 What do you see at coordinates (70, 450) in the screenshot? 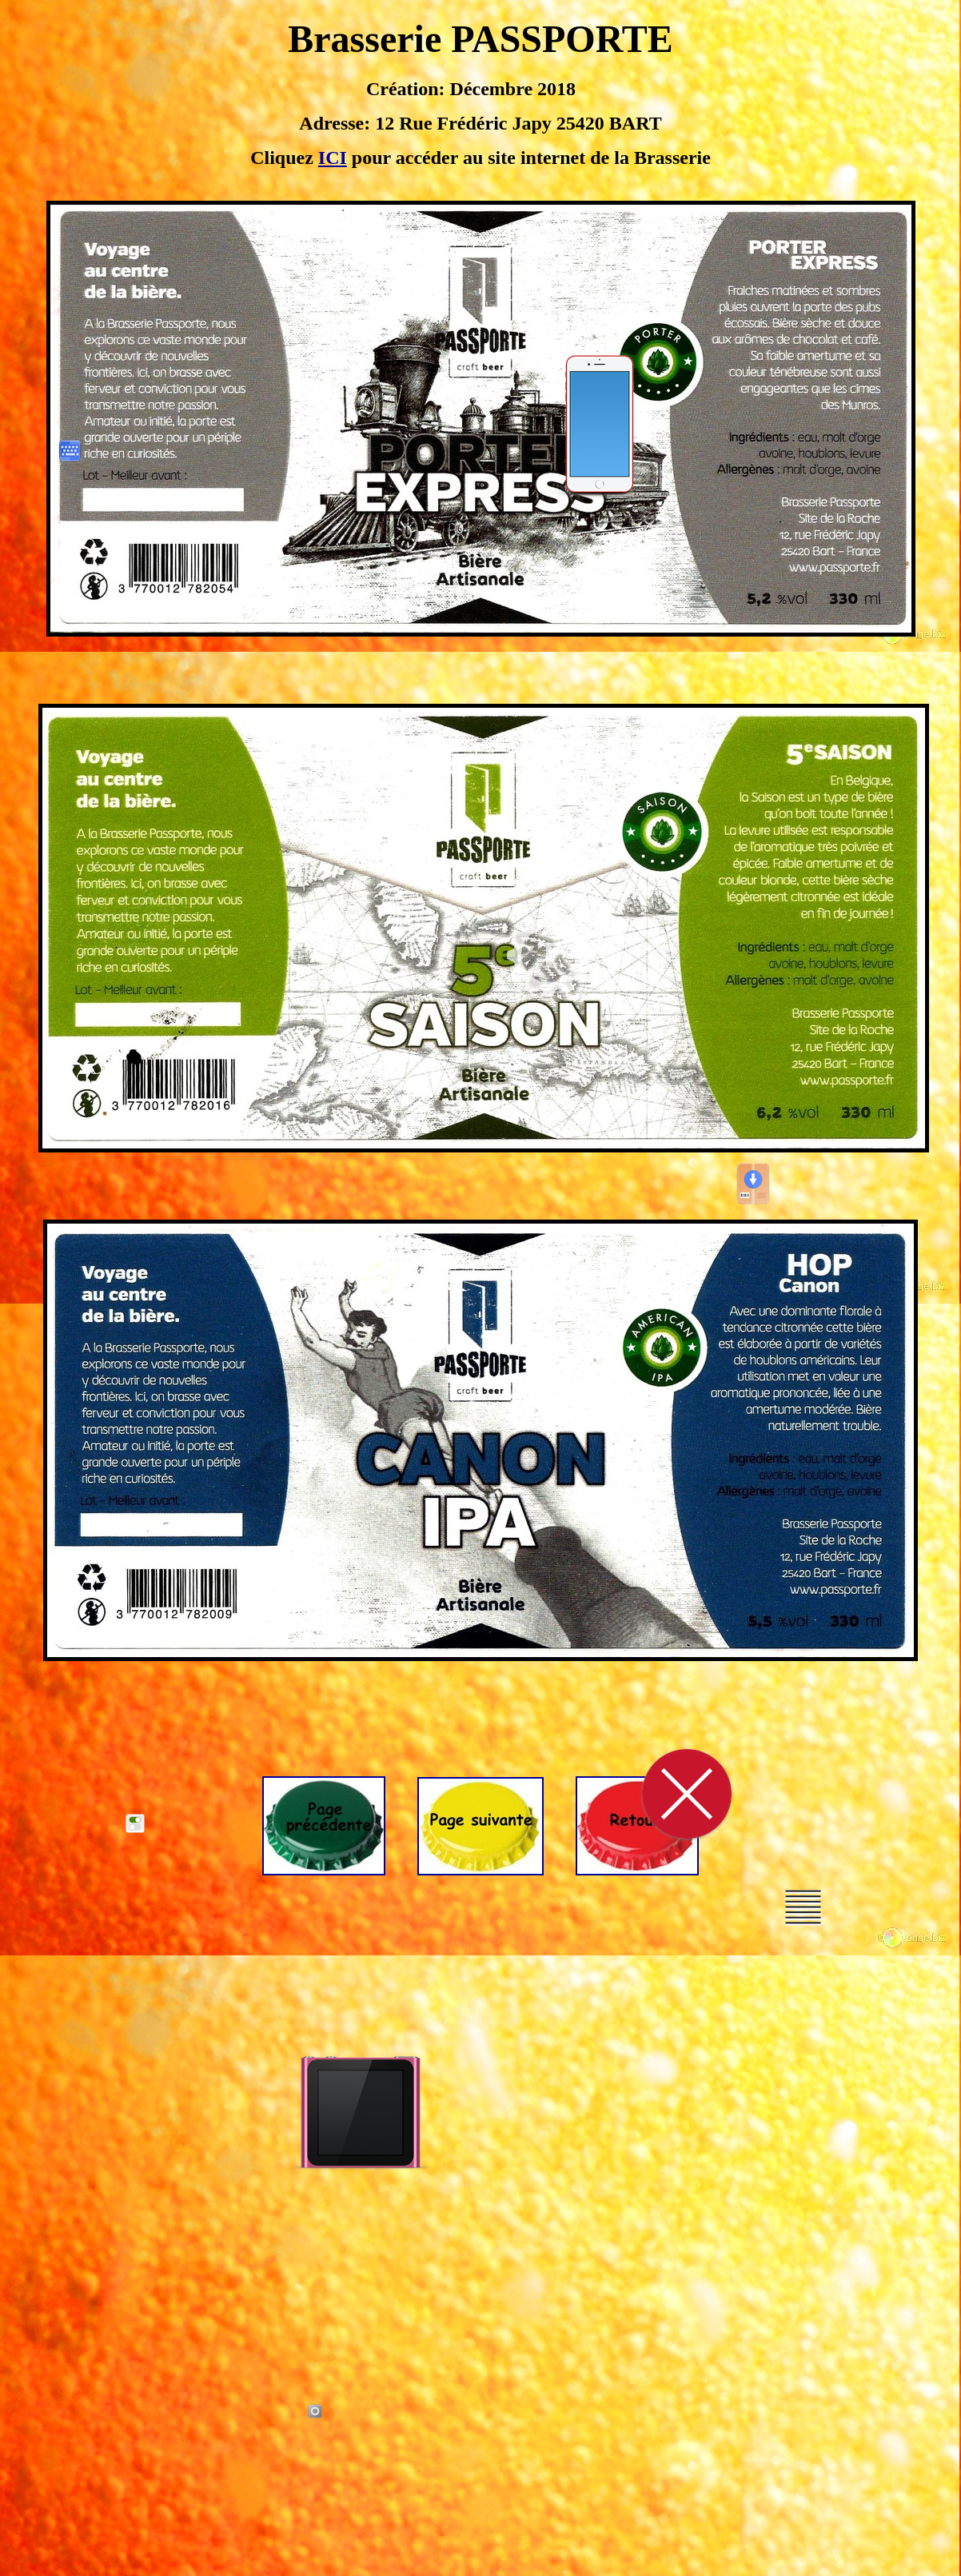
I see `access keyboard and input method settings` at bounding box center [70, 450].